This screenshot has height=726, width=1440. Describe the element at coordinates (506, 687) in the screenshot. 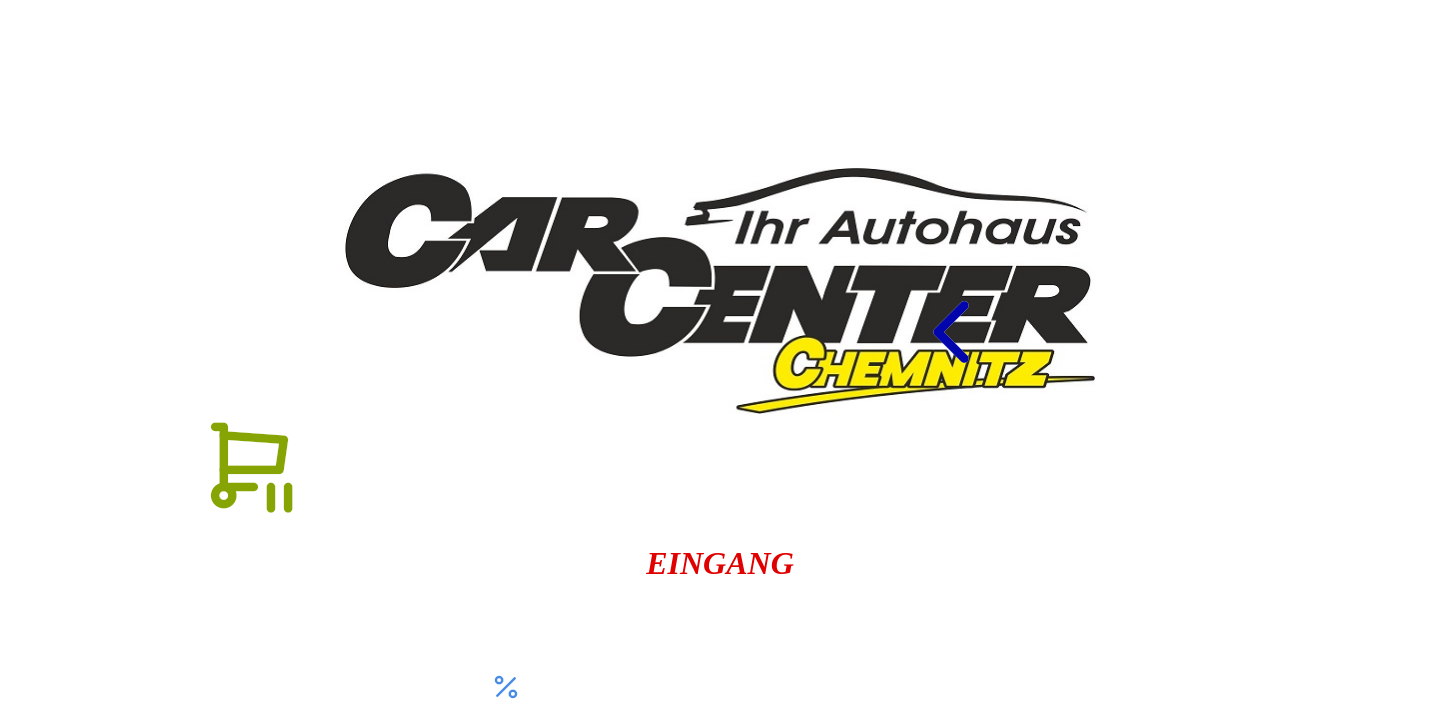

I see `view or apply a discount` at that location.